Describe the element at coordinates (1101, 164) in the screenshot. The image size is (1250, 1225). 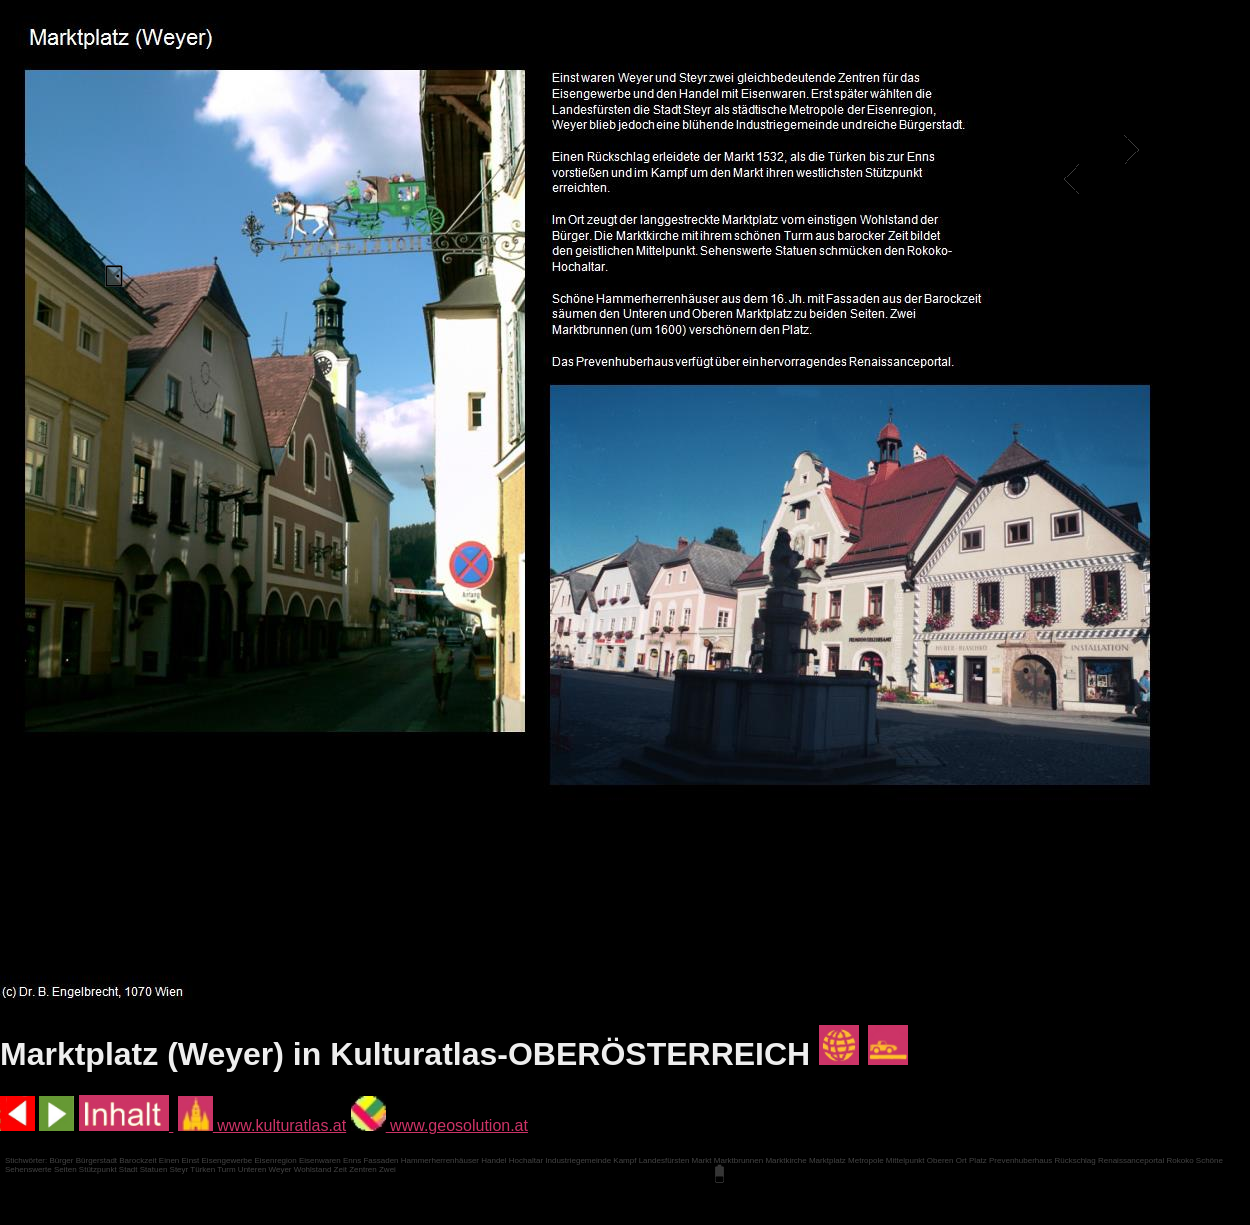
I see `sync data between devices or accounts` at that location.